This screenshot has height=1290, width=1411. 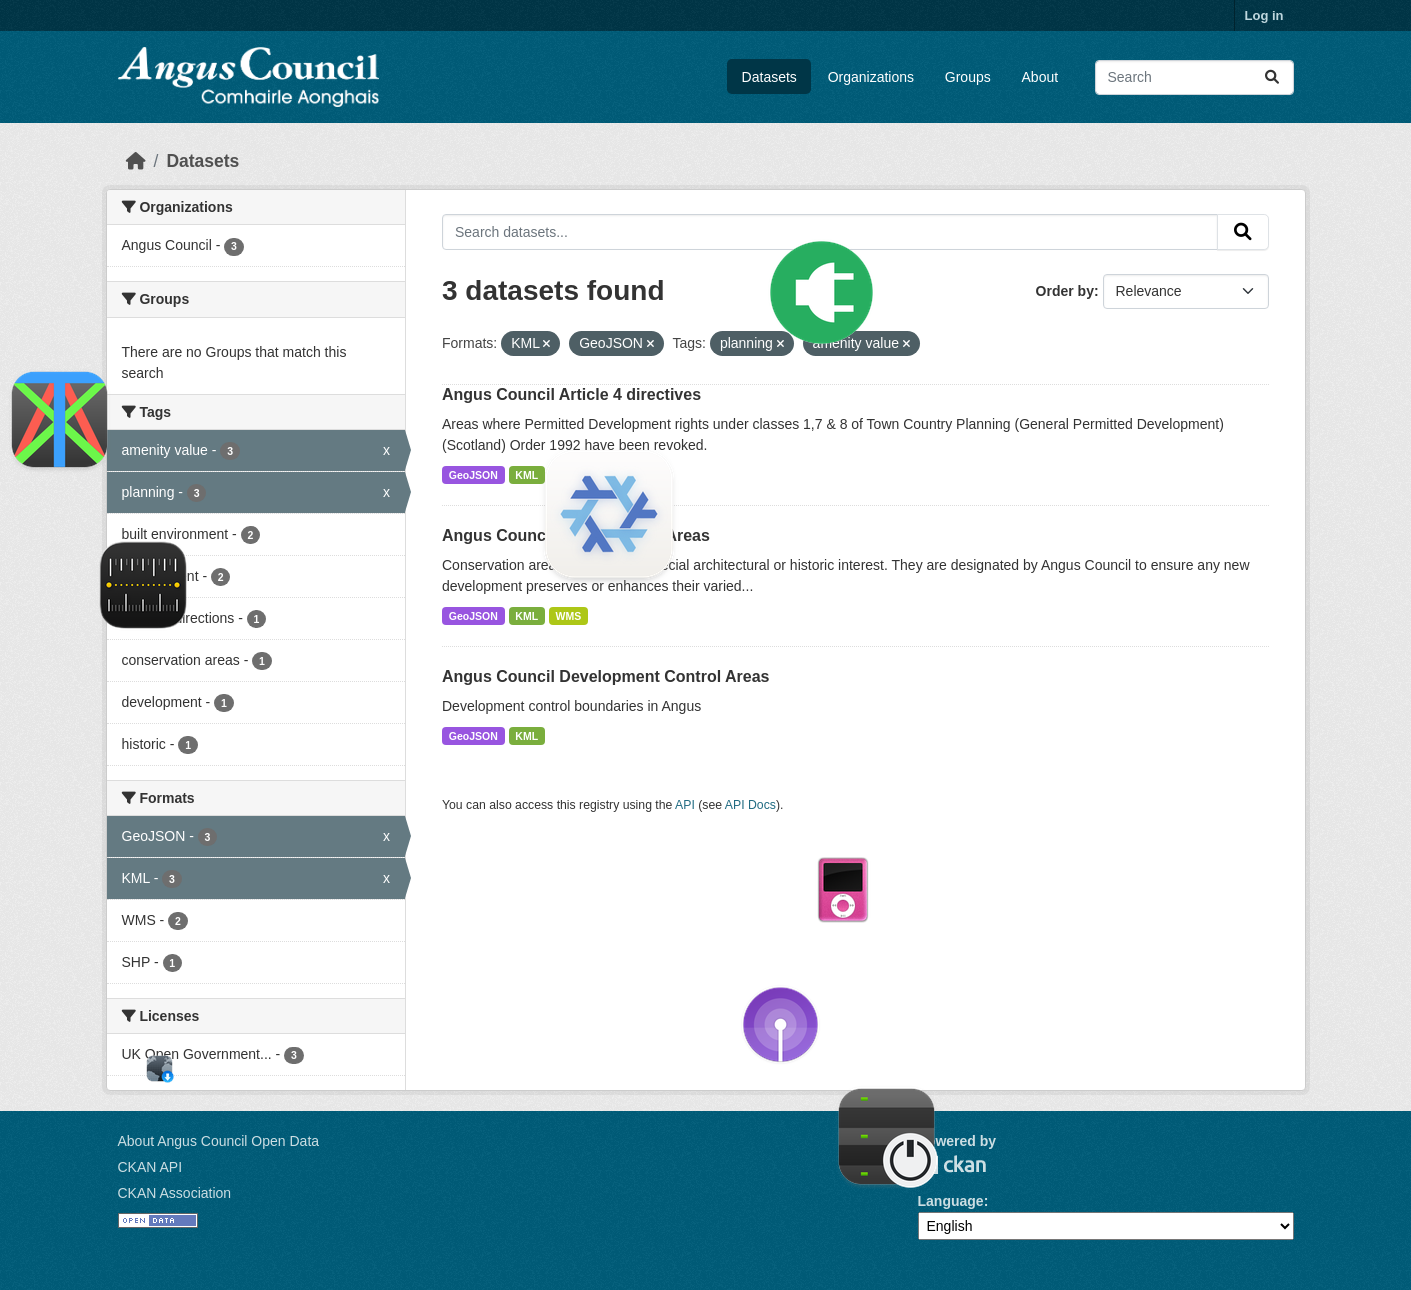 I want to click on open the nix package manager, so click(x=609, y=514).